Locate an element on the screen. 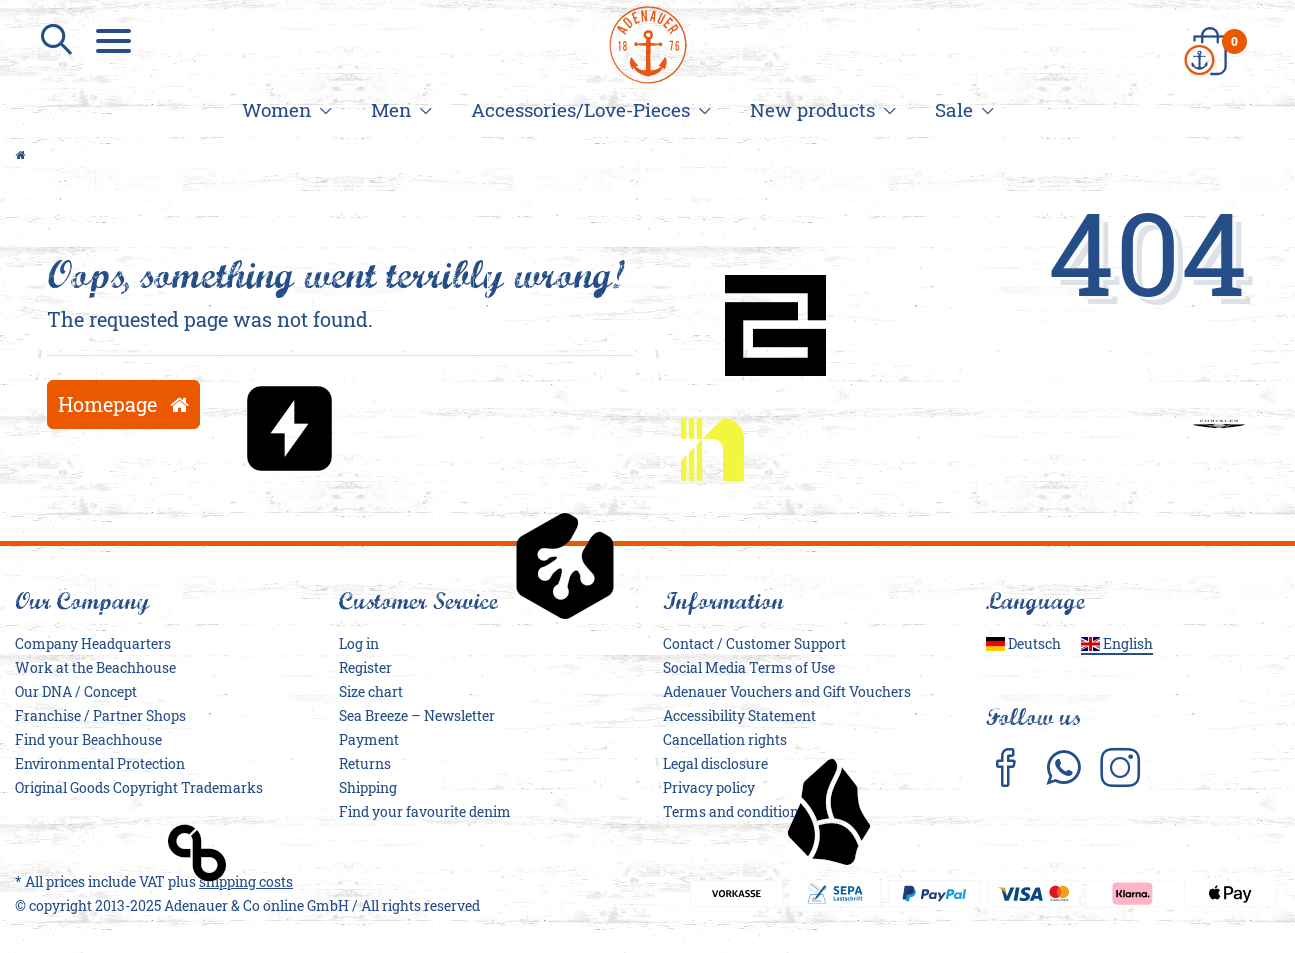 This screenshot has height=953, width=1295. chrysler brand logo is located at coordinates (1219, 424).